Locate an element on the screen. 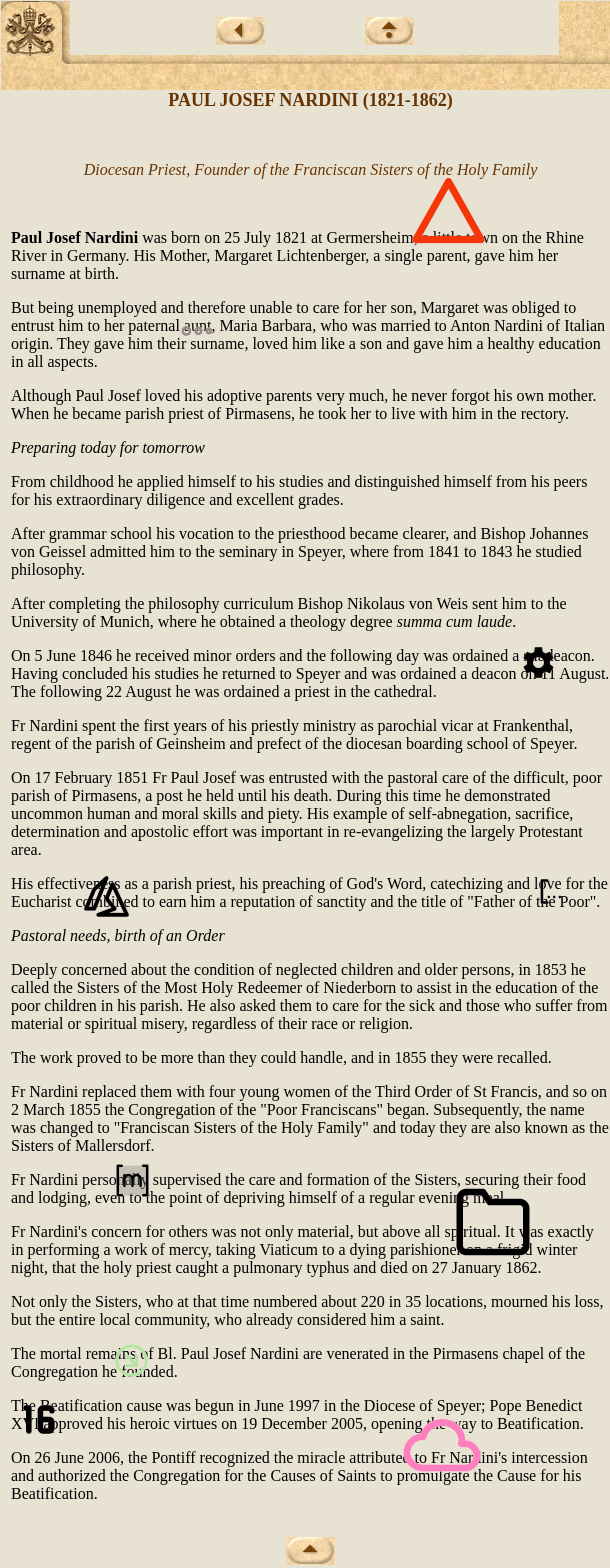 The height and width of the screenshot is (1568, 610). open folder to view files is located at coordinates (493, 1222).